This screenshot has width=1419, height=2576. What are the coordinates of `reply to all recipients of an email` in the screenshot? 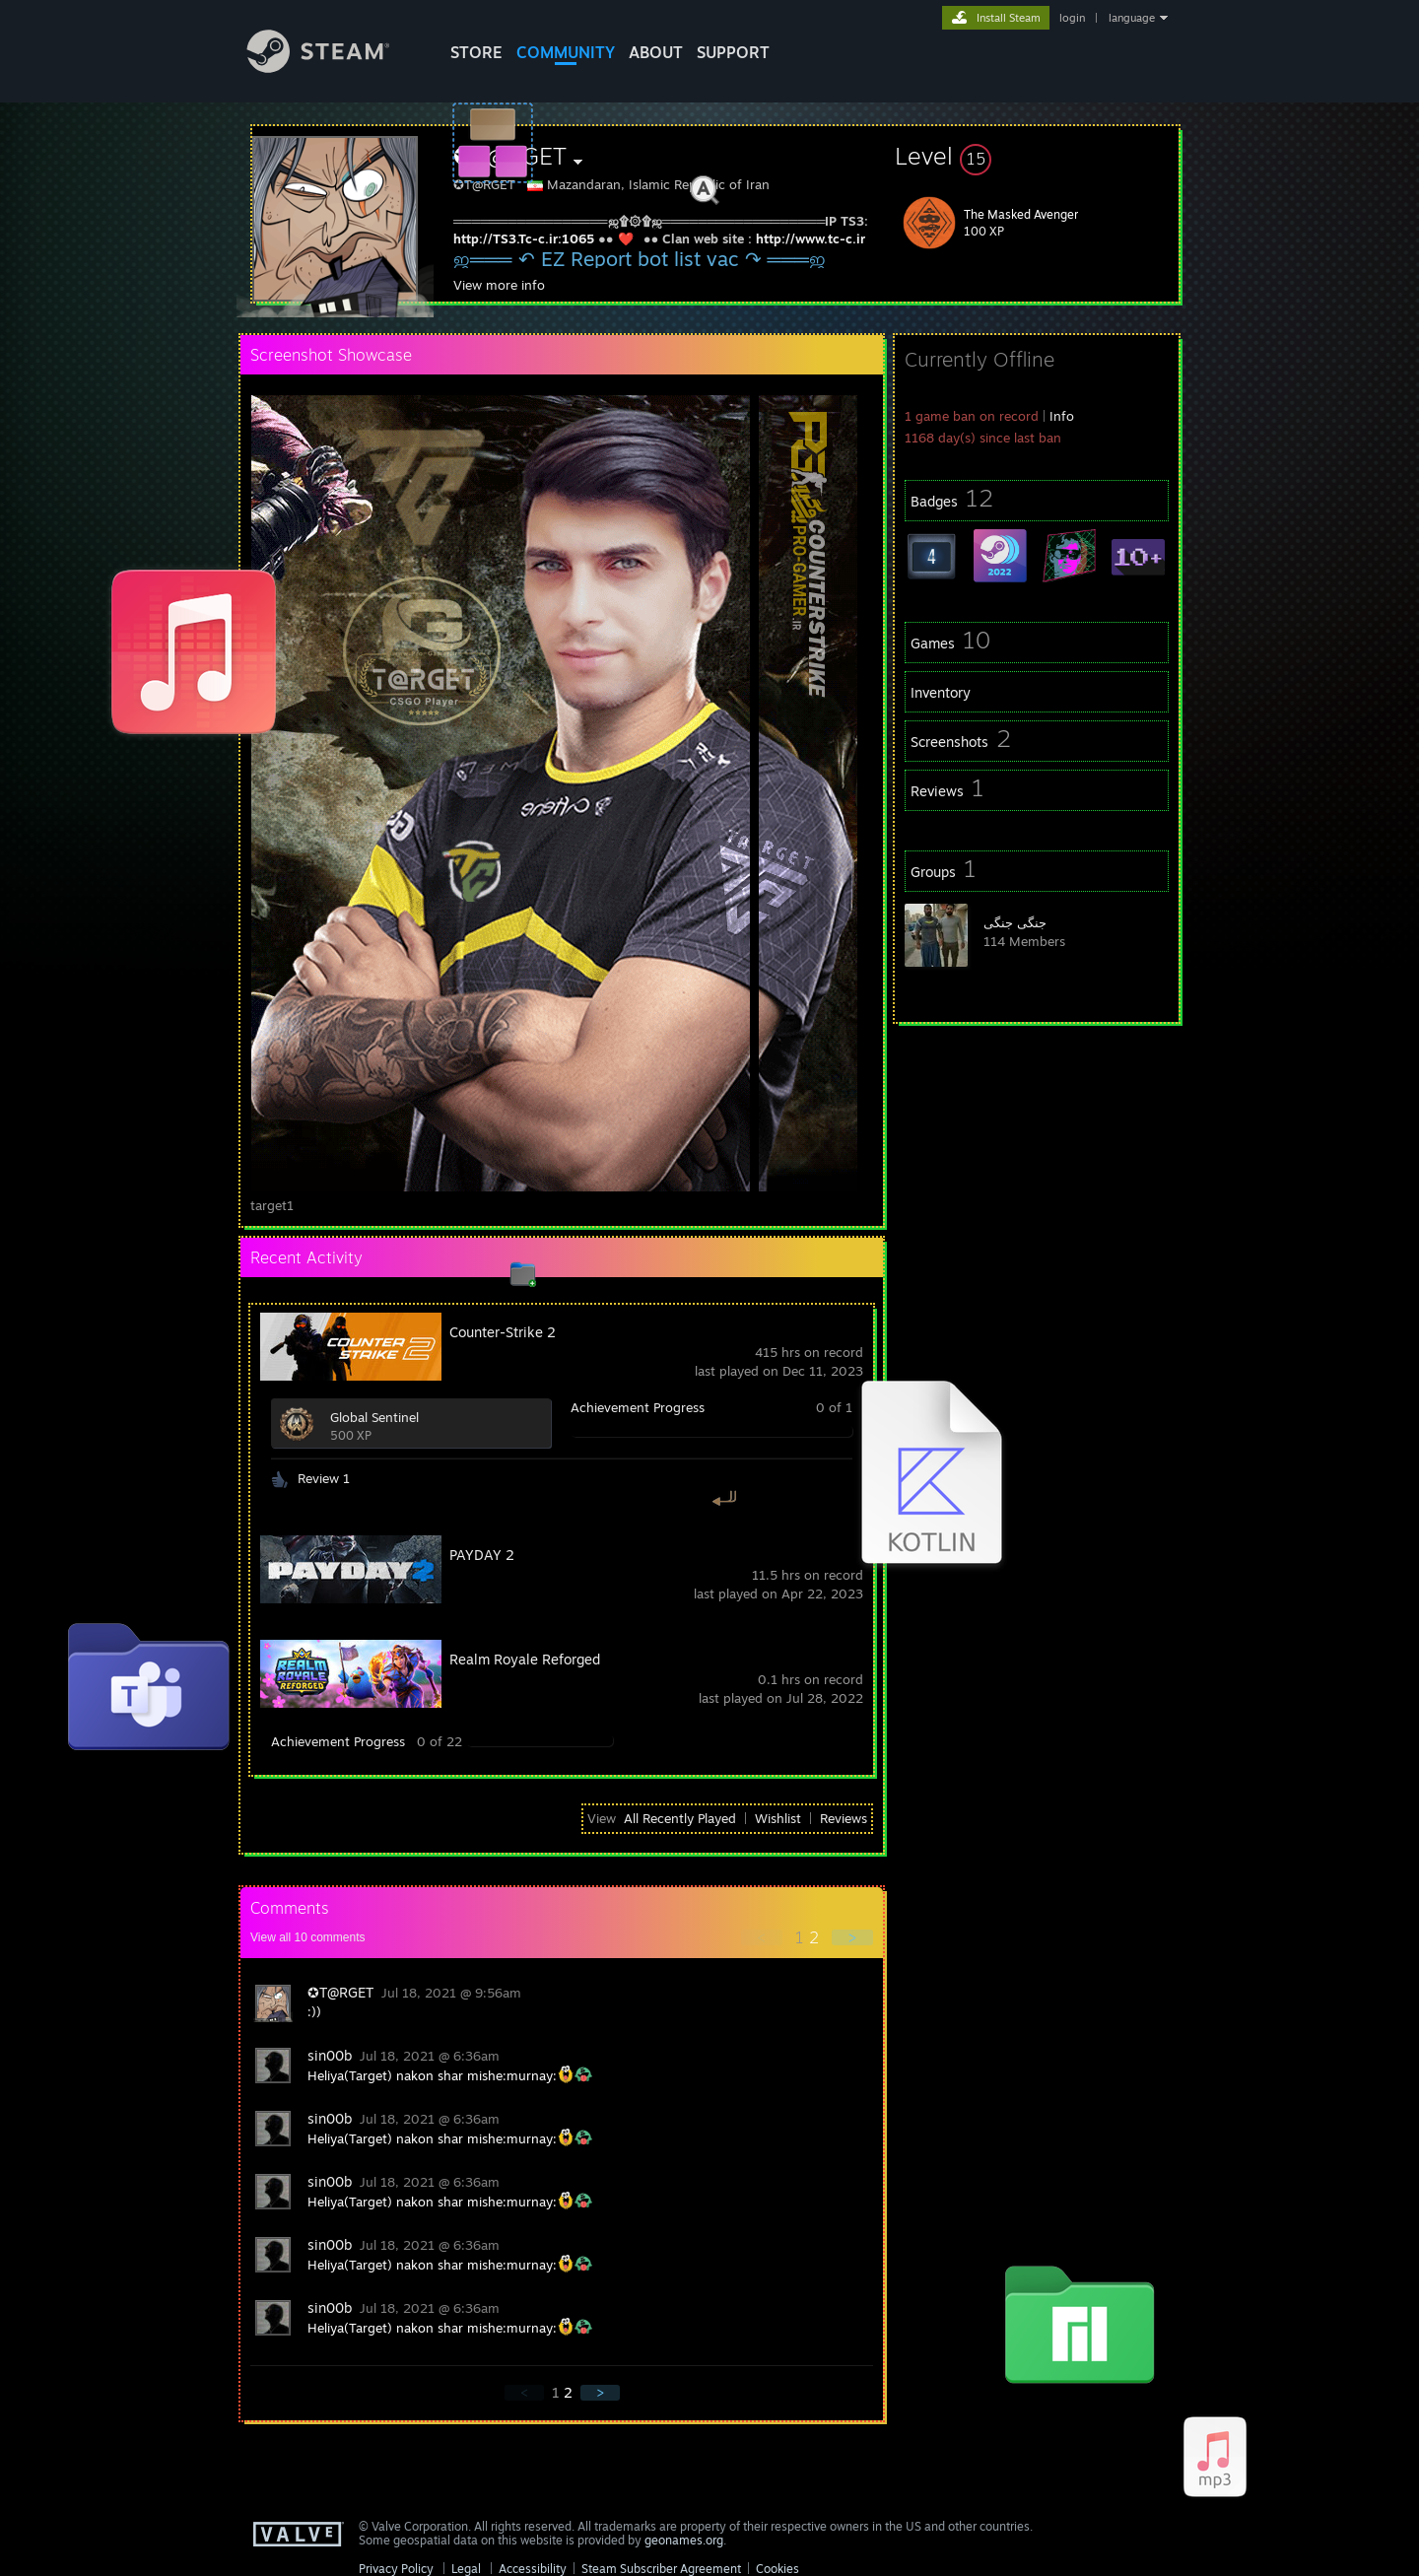 It's located at (723, 1496).